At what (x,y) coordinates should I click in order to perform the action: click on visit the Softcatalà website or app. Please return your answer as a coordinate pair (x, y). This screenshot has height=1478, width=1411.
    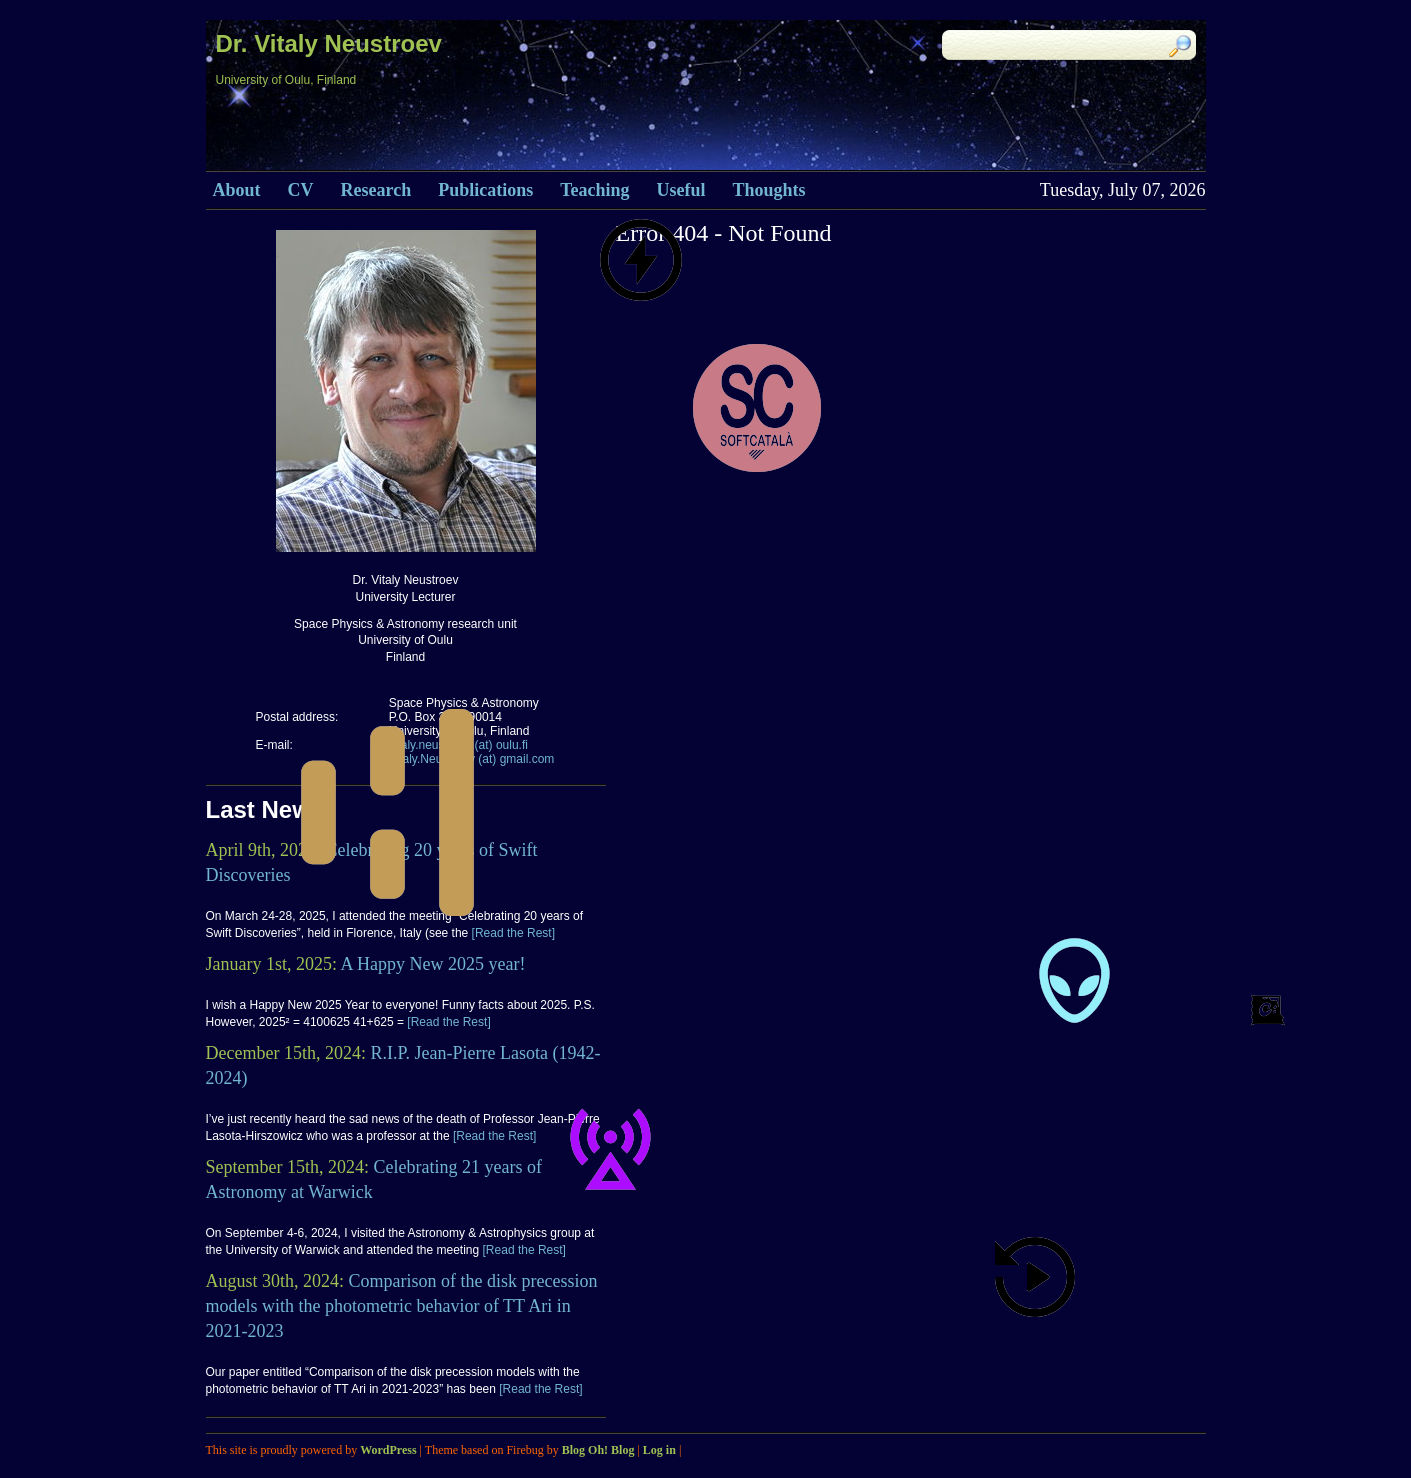
    Looking at the image, I should click on (757, 408).